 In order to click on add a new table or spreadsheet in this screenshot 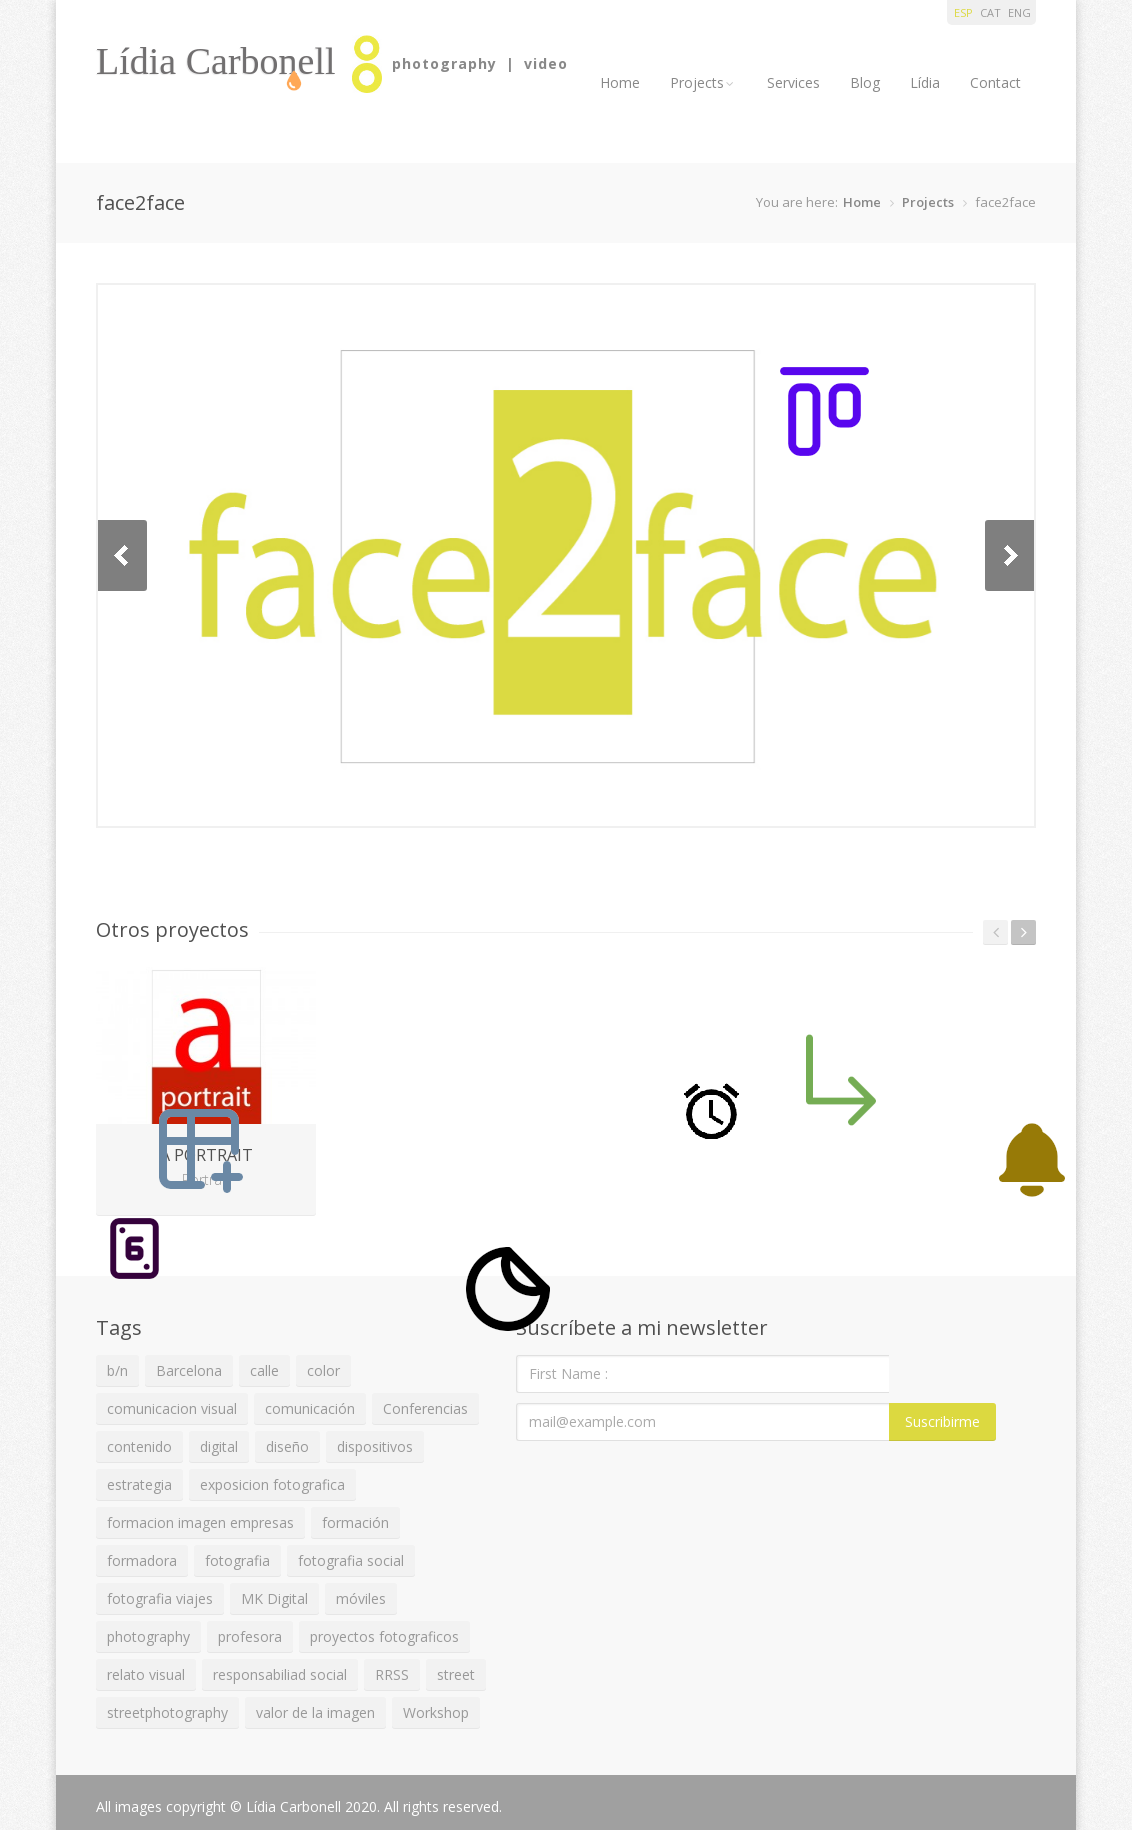, I will do `click(199, 1149)`.